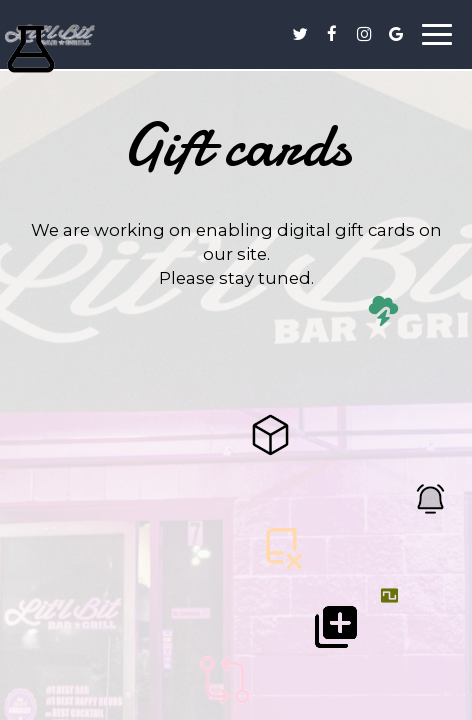 The width and height of the screenshot is (472, 720). Describe the element at coordinates (383, 310) in the screenshot. I see `indicates thunderstorm or severe weather conditions` at that location.